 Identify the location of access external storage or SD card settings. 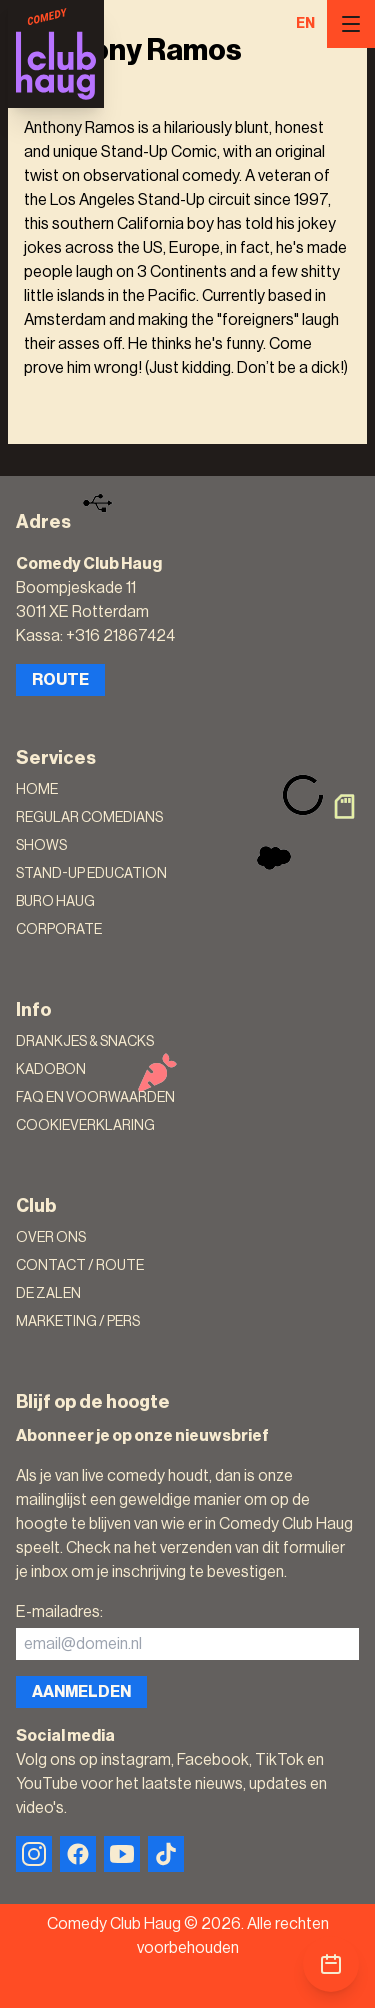
(344, 806).